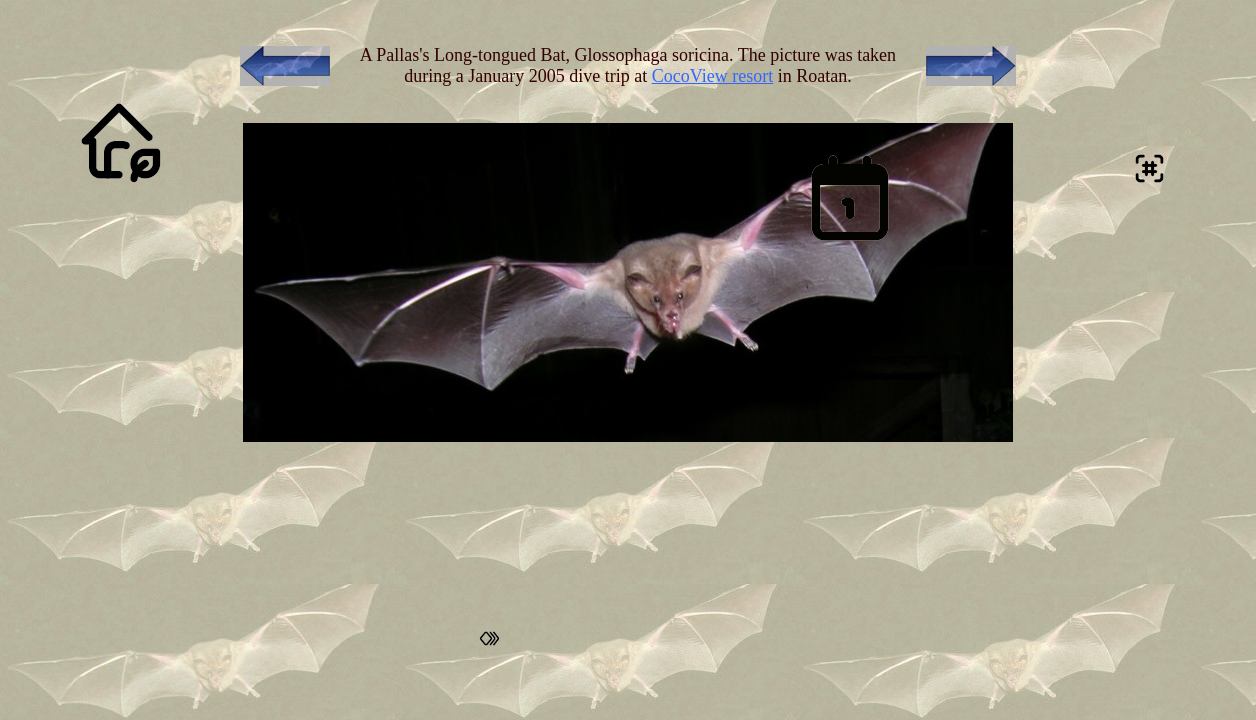 The height and width of the screenshot is (720, 1256). What do you see at coordinates (489, 638) in the screenshot?
I see `access keyframe animation controls` at bounding box center [489, 638].